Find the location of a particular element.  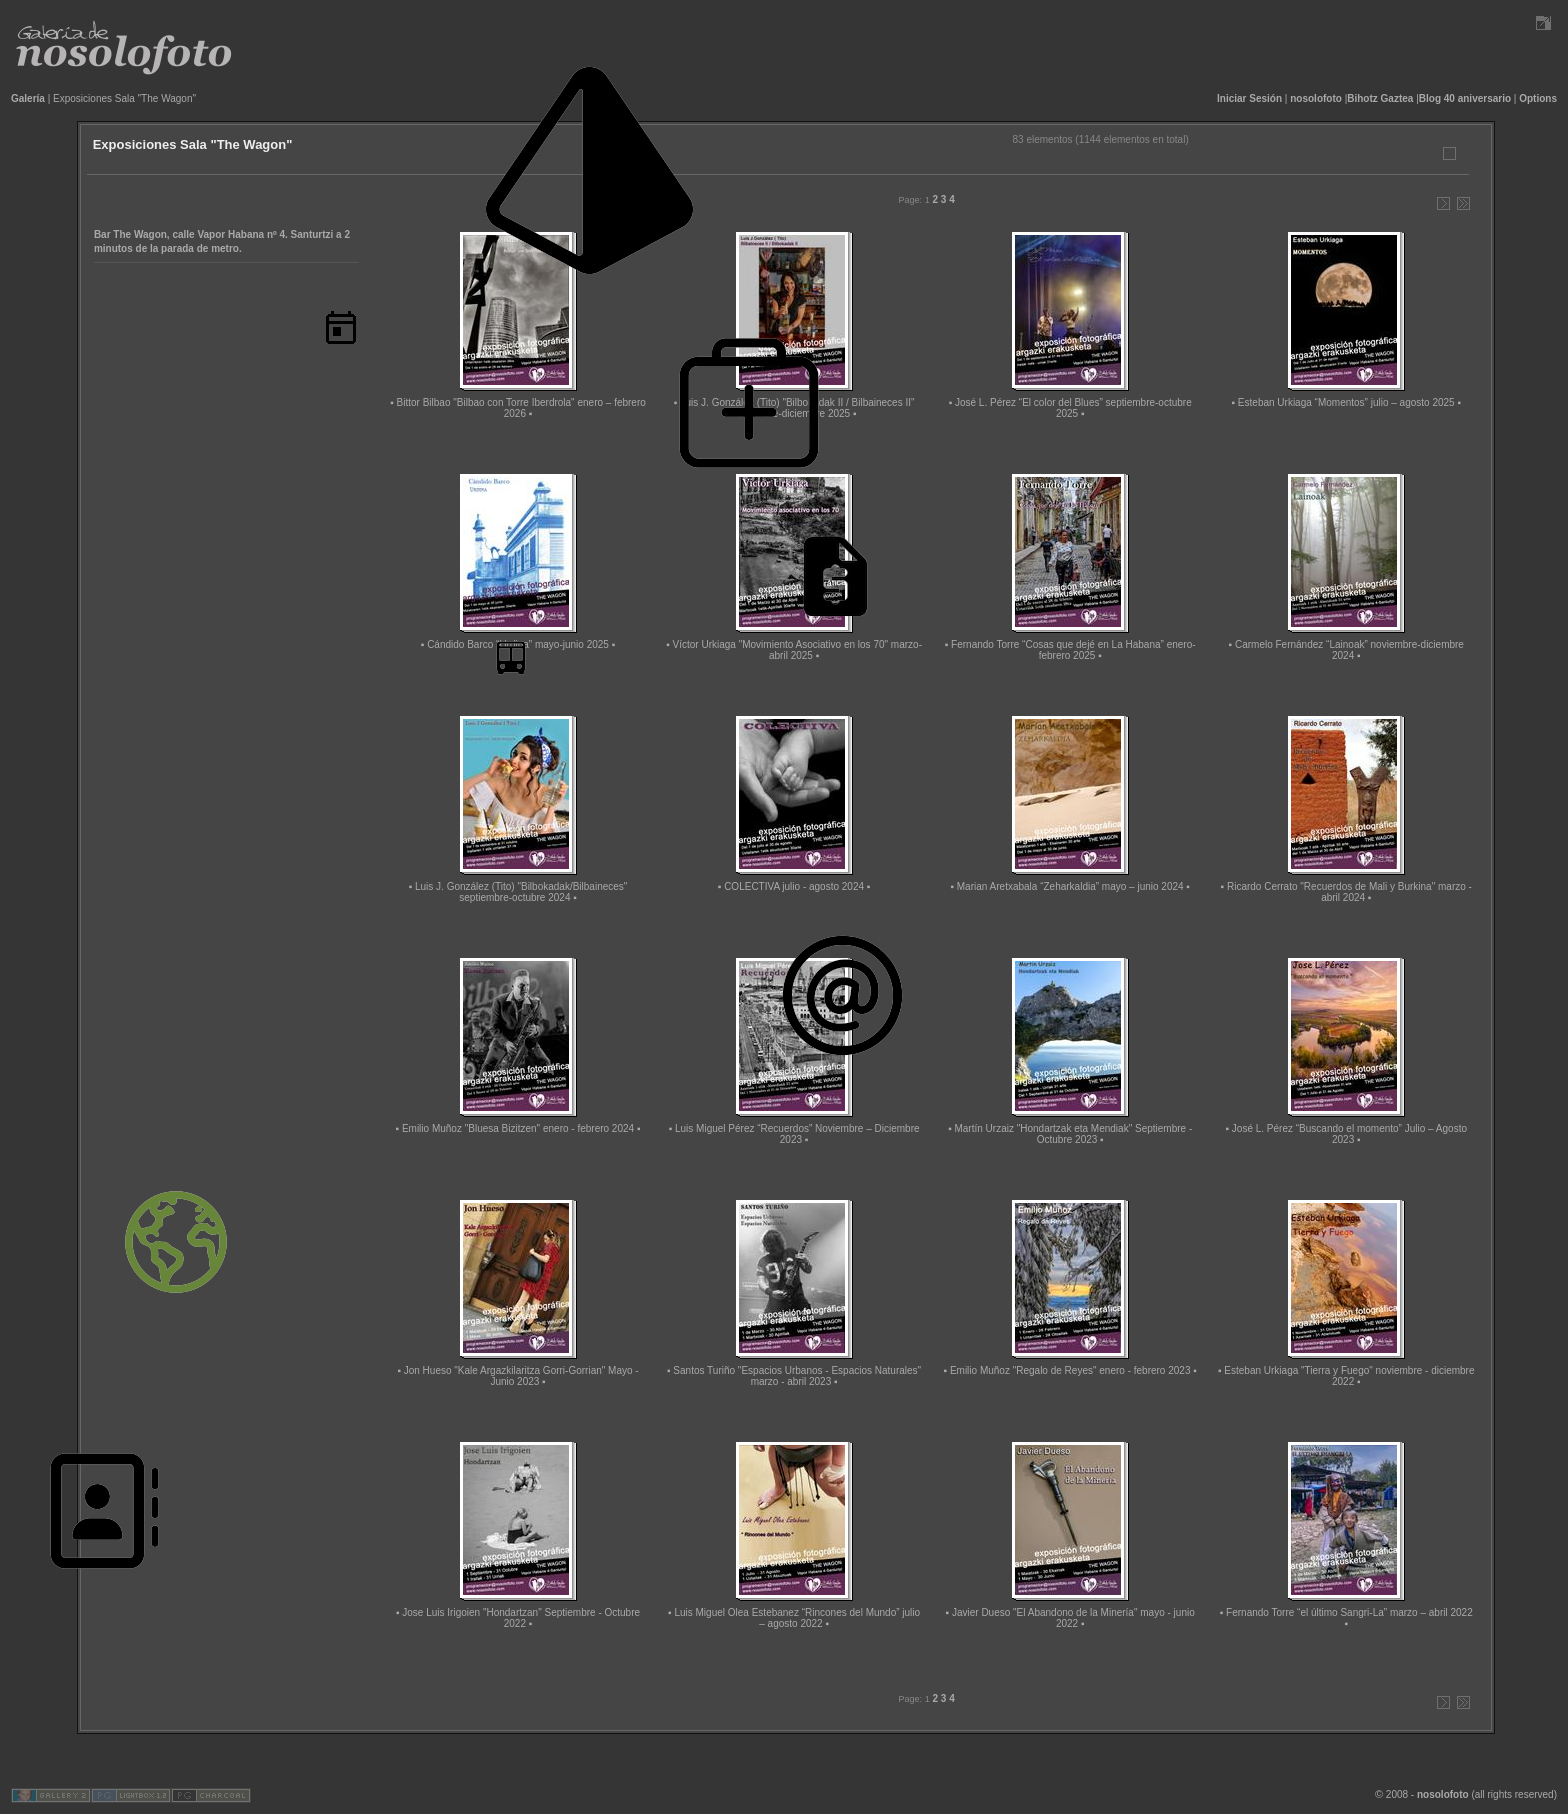

view today's date or events is located at coordinates (341, 329).